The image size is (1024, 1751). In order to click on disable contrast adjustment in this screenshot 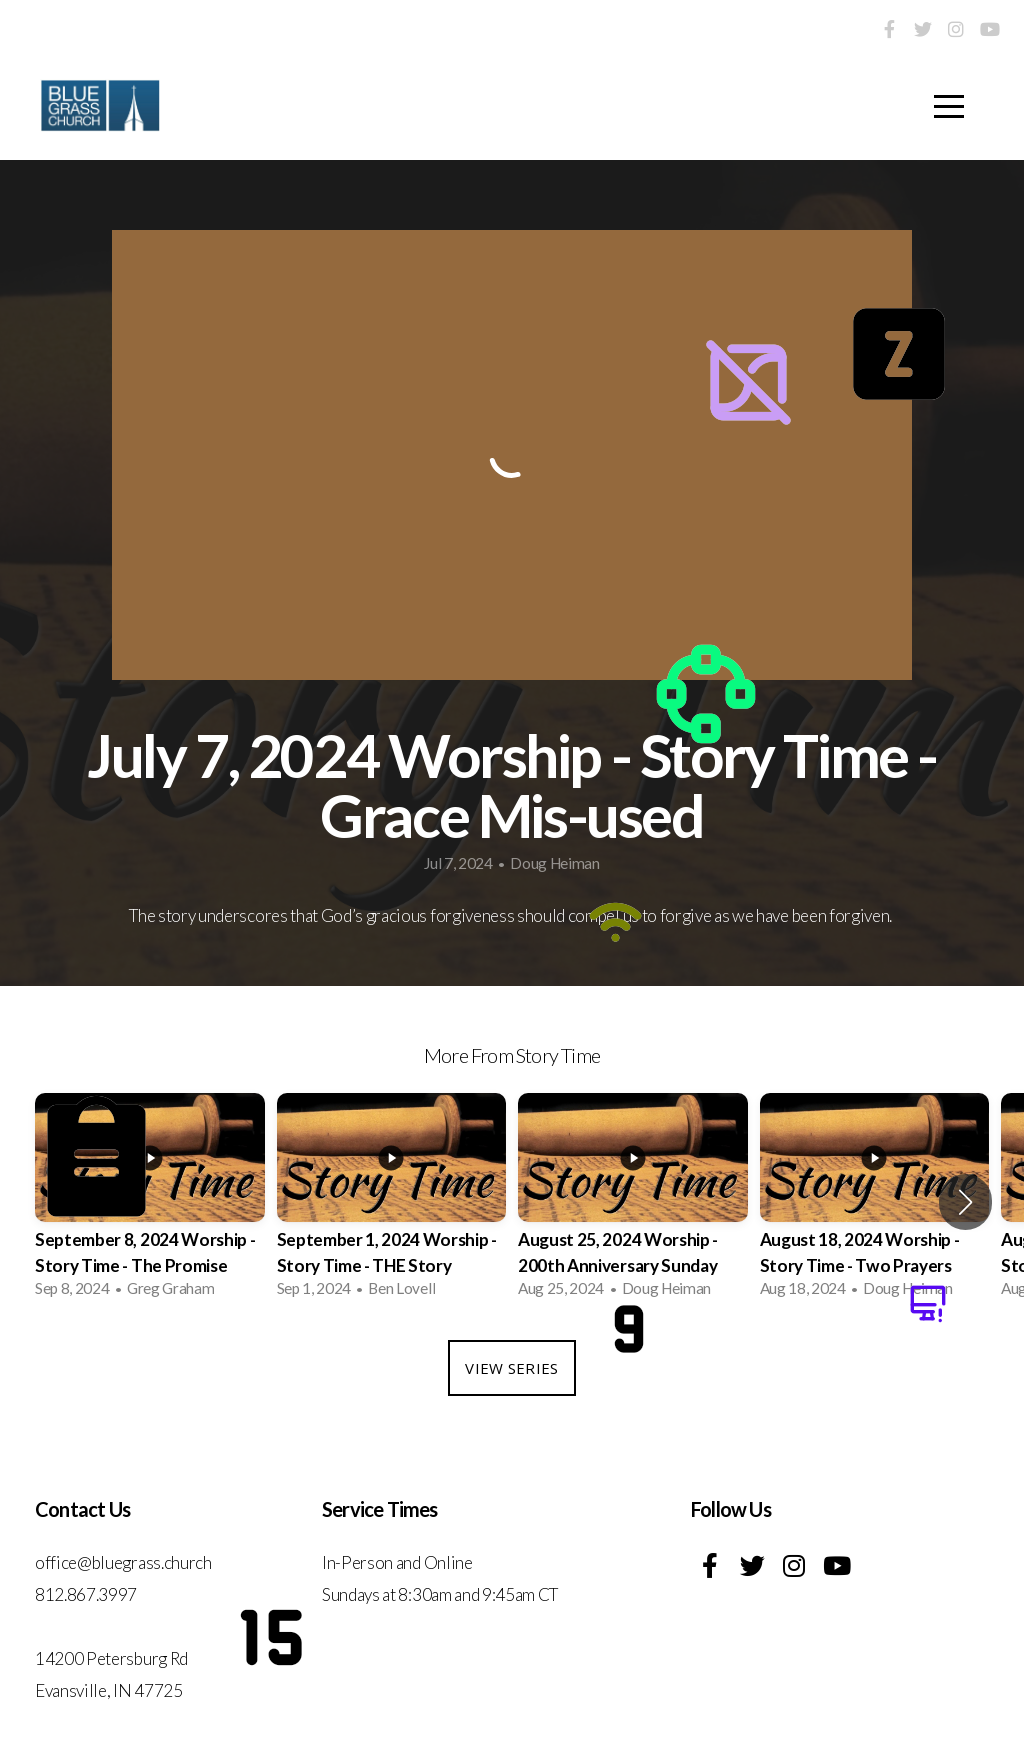, I will do `click(748, 382)`.